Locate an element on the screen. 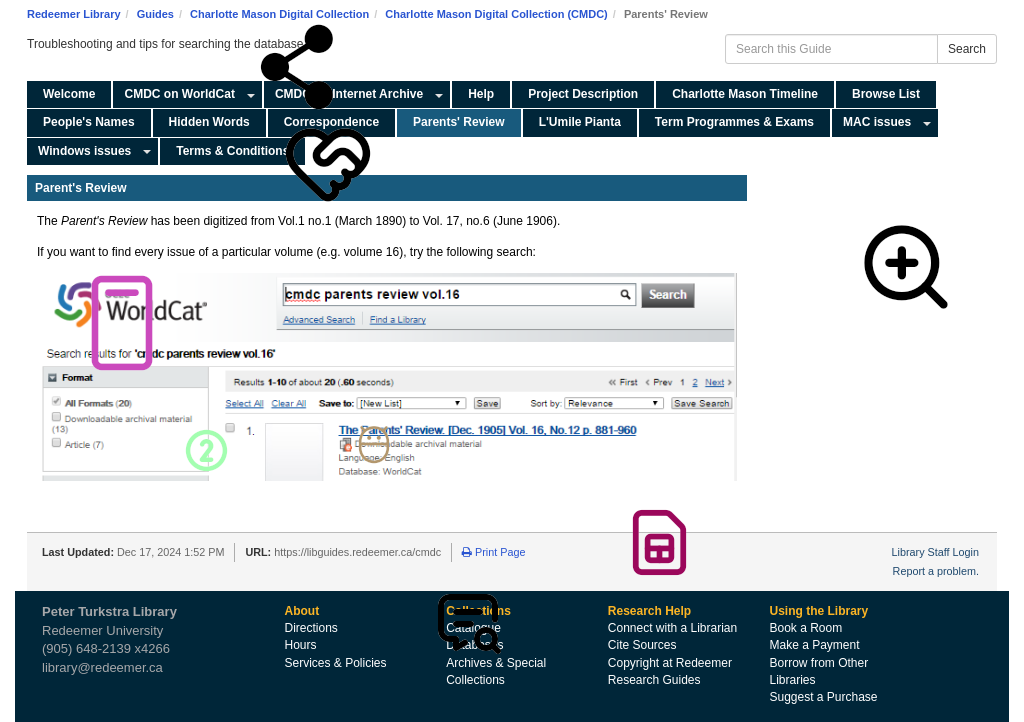 The height and width of the screenshot is (722, 1024). search through your messages is located at coordinates (468, 621).